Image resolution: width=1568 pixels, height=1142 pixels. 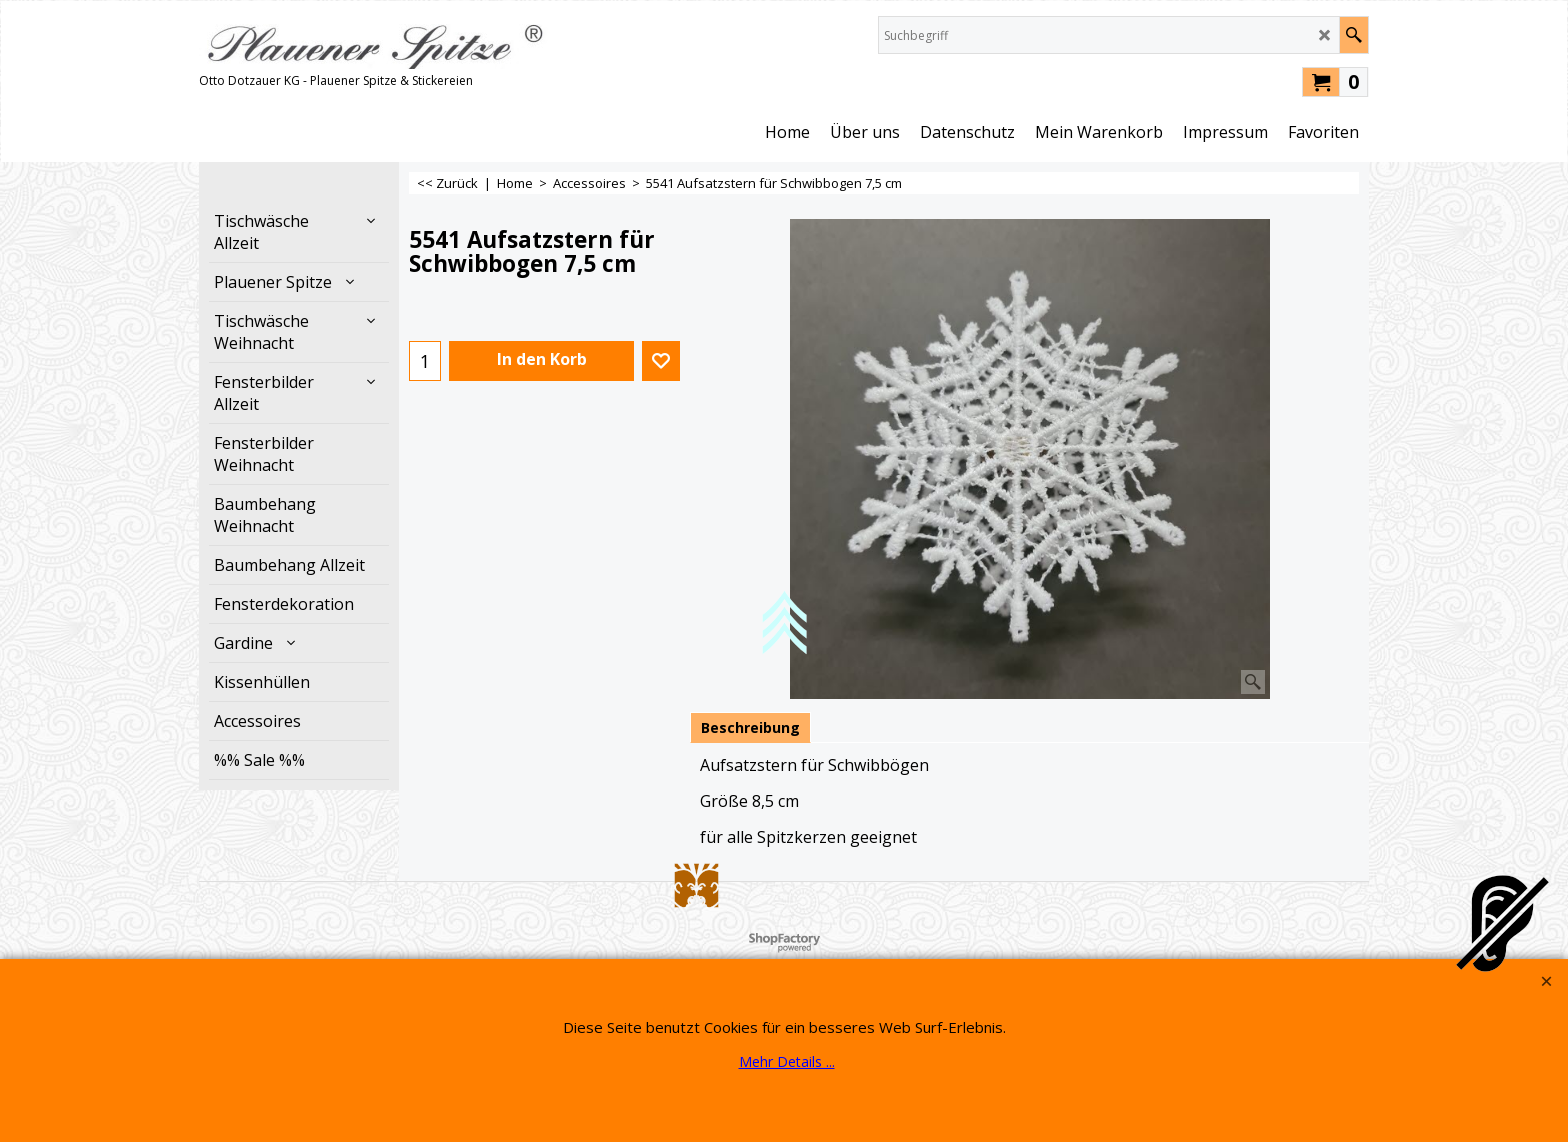 I want to click on indicates a versus or battle mode, so click(x=696, y=885).